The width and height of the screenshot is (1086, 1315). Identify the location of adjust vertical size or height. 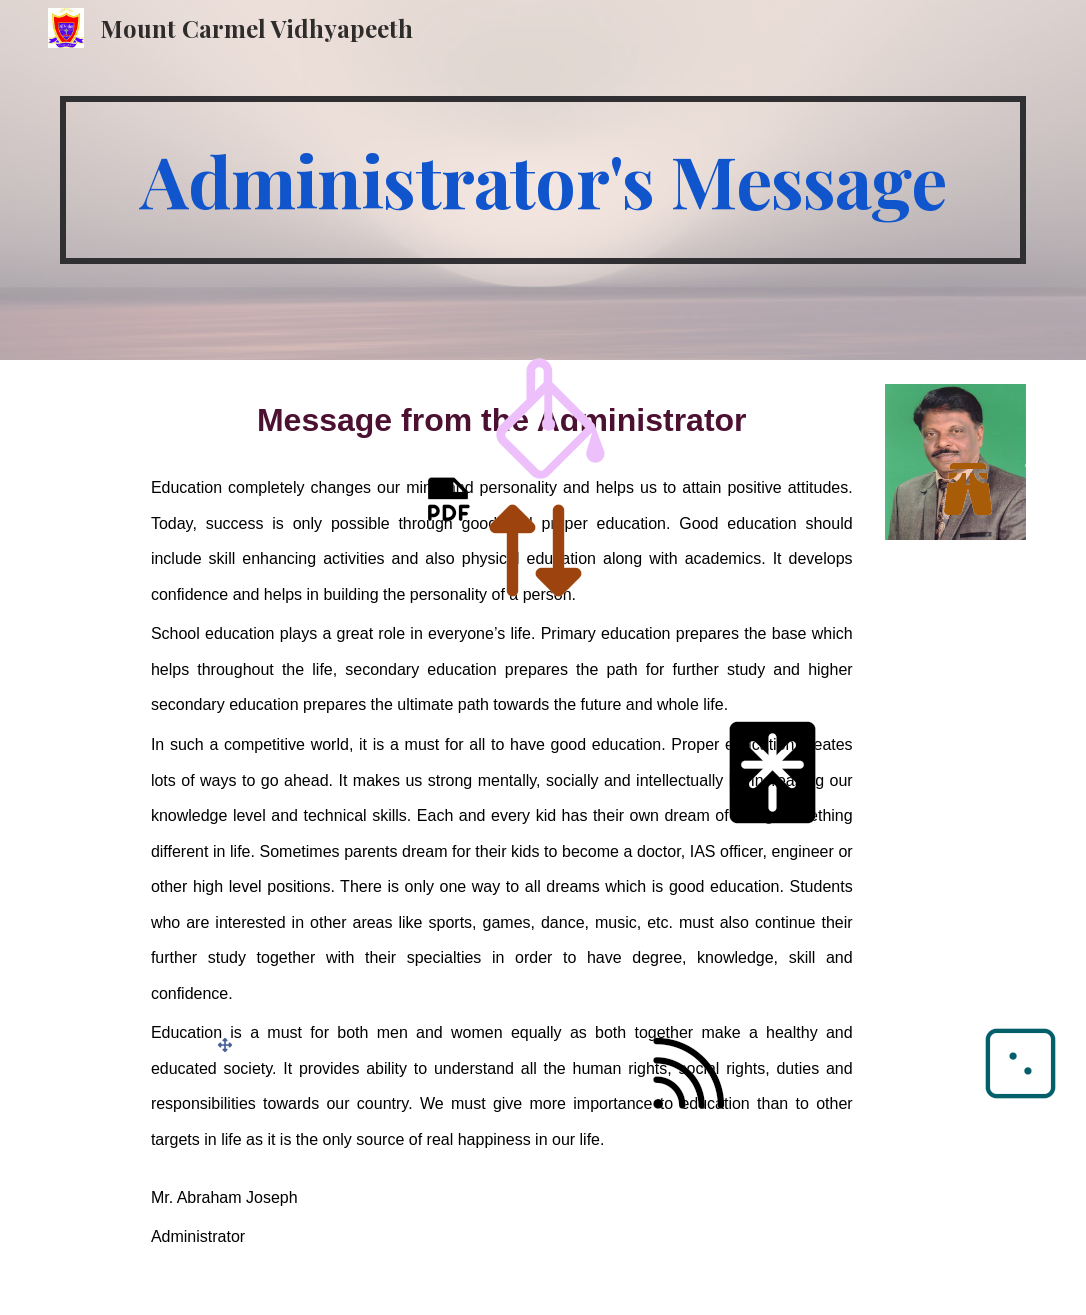
(535, 550).